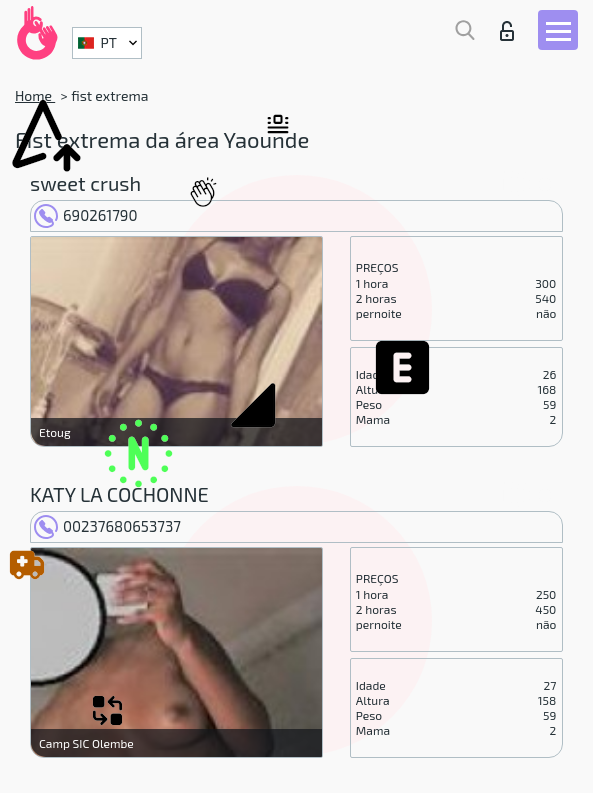 The width and height of the screenshot is (593, 793). I want to click on navigate upward or move to previous location, so click(43, 134).